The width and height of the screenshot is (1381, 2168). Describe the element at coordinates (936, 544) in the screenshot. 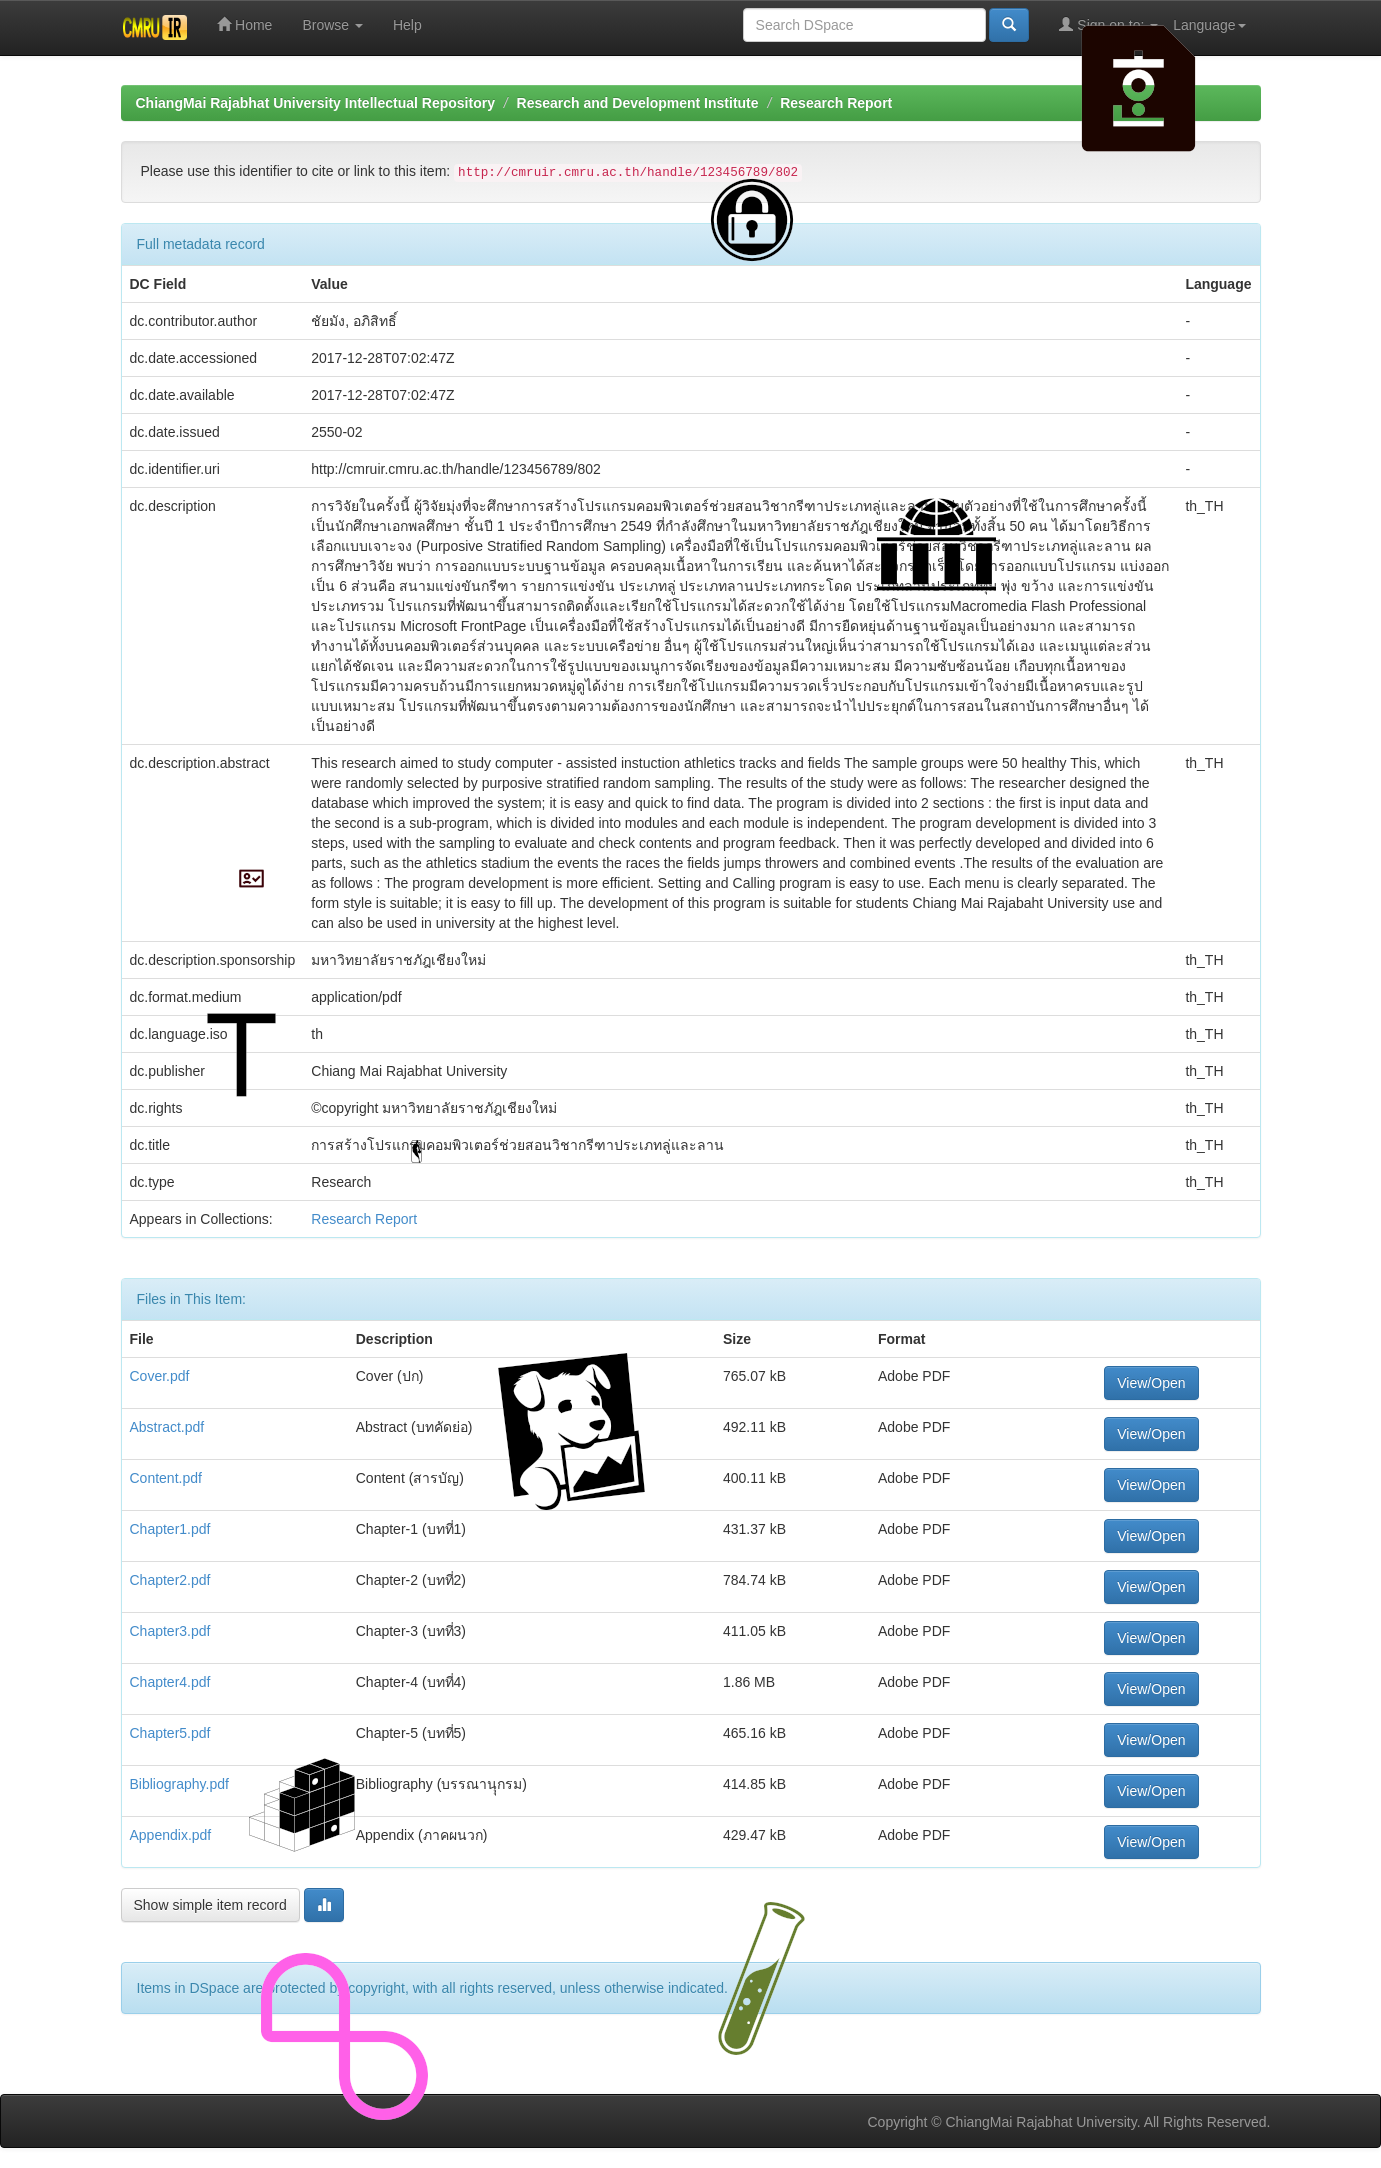

I see `open wikiversity website or app` at that location.